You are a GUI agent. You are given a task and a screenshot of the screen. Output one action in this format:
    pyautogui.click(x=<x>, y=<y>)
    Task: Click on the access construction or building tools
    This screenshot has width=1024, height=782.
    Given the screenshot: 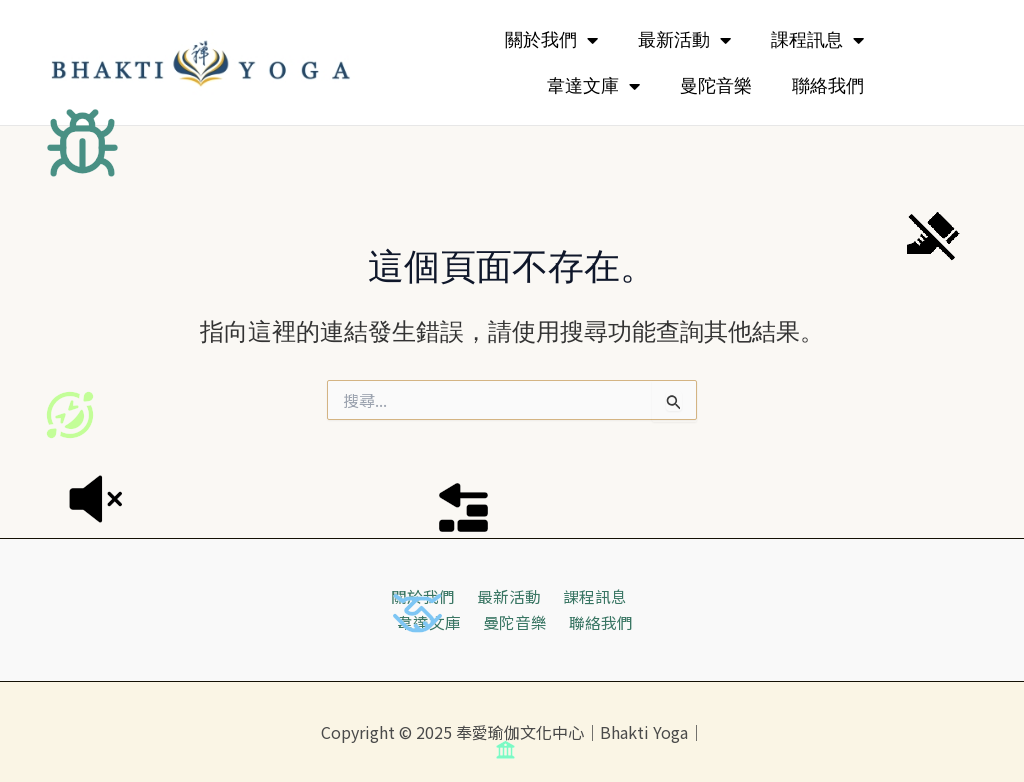 What is the action you would take?
    pyautogui.click(x=463, y=507)
    